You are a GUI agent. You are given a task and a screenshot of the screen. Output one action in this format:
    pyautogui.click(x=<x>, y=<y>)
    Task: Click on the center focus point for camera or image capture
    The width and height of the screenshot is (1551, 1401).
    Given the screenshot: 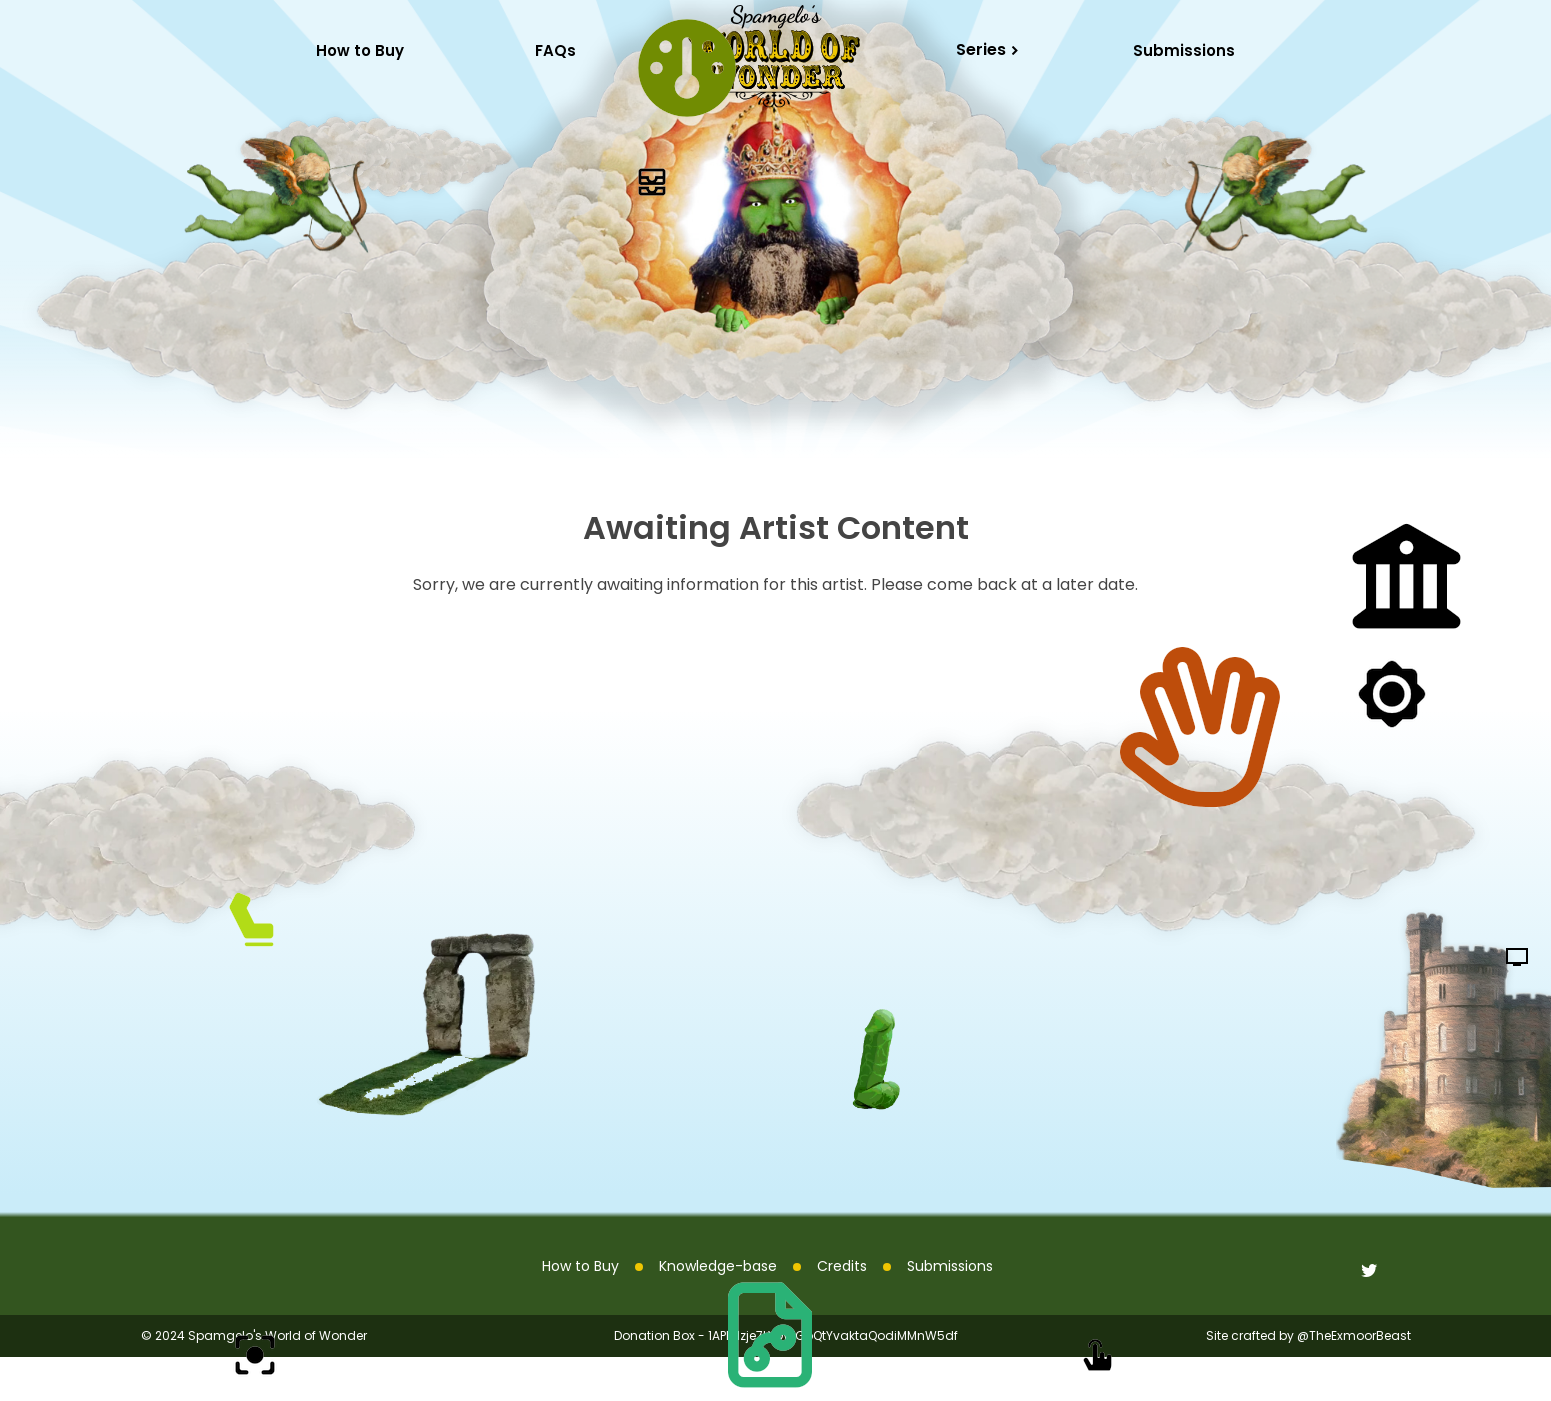 What is the action you would take?
    pyautogui.click(x=255, y=1355)
    